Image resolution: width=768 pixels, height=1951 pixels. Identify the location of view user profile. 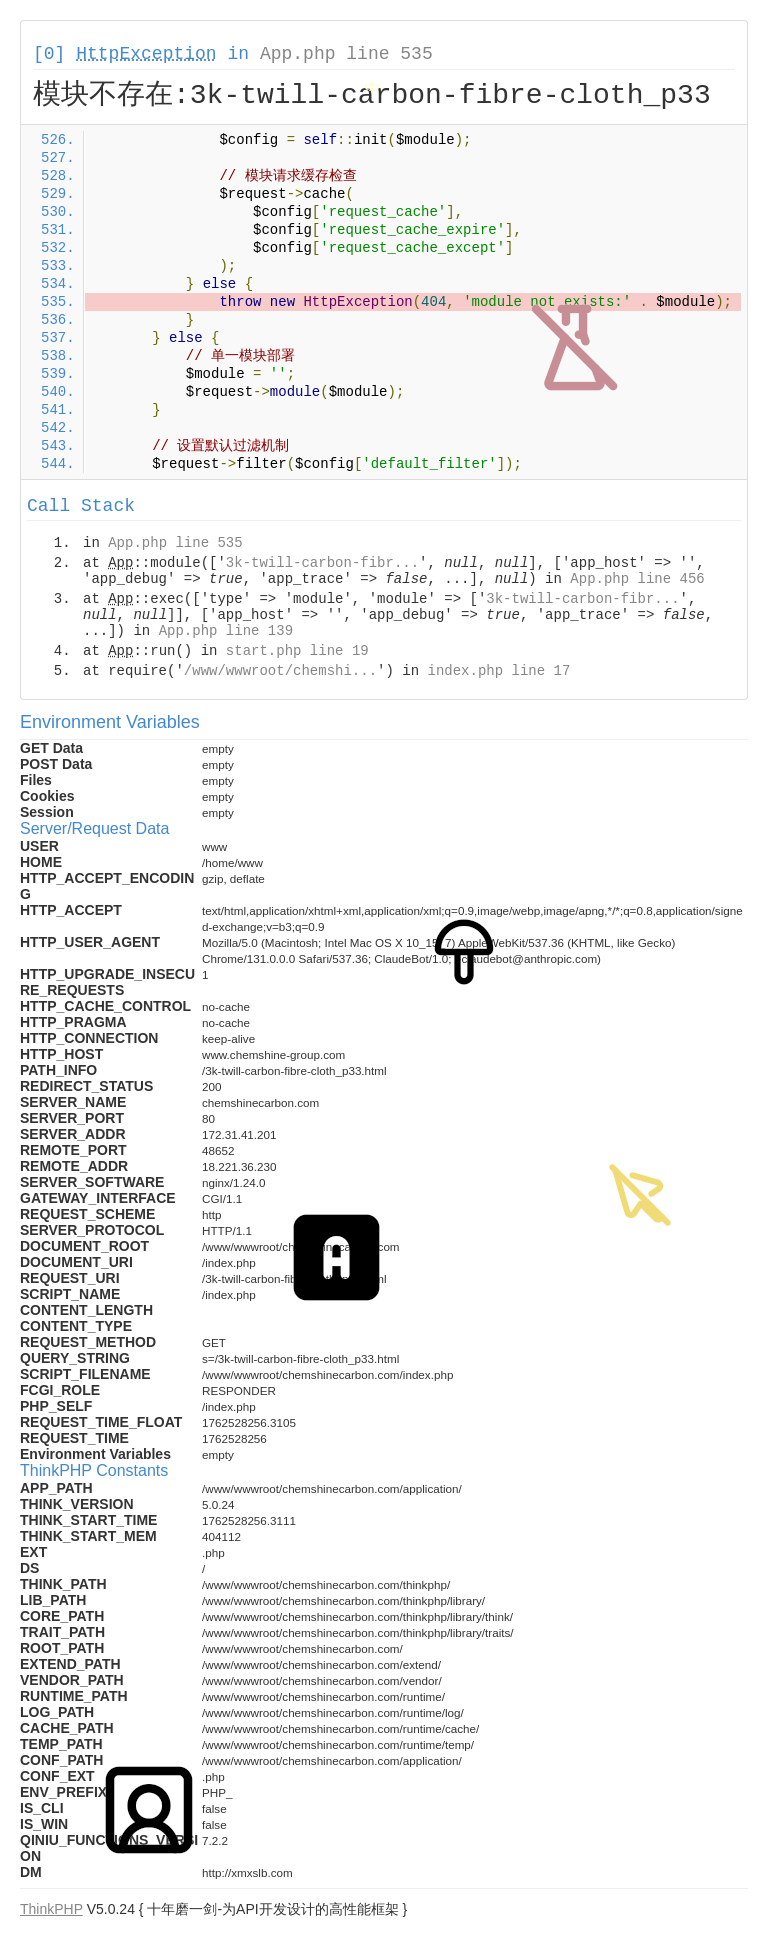
(149, 1810).